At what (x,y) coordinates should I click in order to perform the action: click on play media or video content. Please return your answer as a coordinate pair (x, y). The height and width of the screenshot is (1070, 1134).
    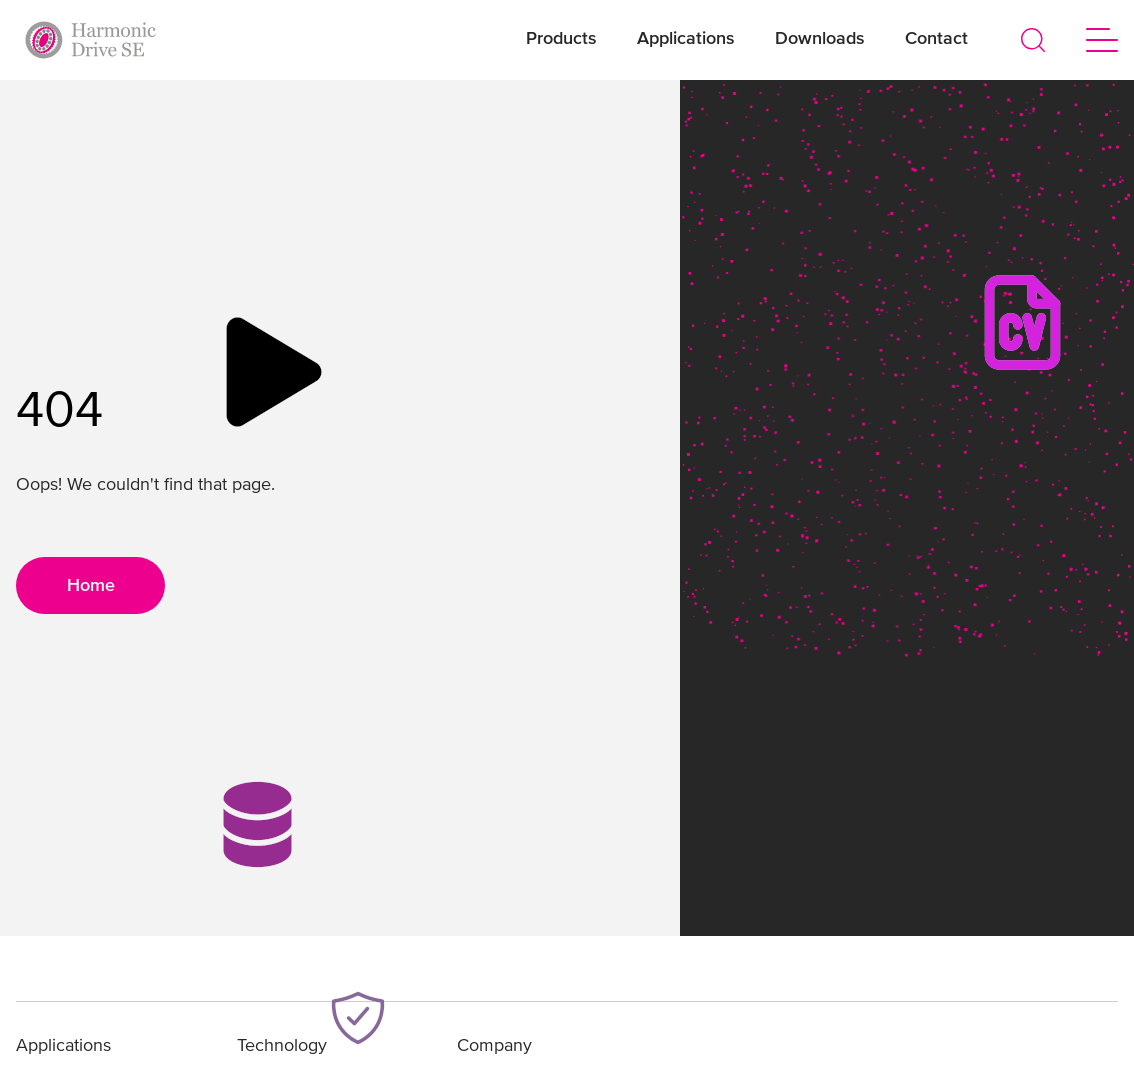
    Looking at the image, I should click on (274, 372).